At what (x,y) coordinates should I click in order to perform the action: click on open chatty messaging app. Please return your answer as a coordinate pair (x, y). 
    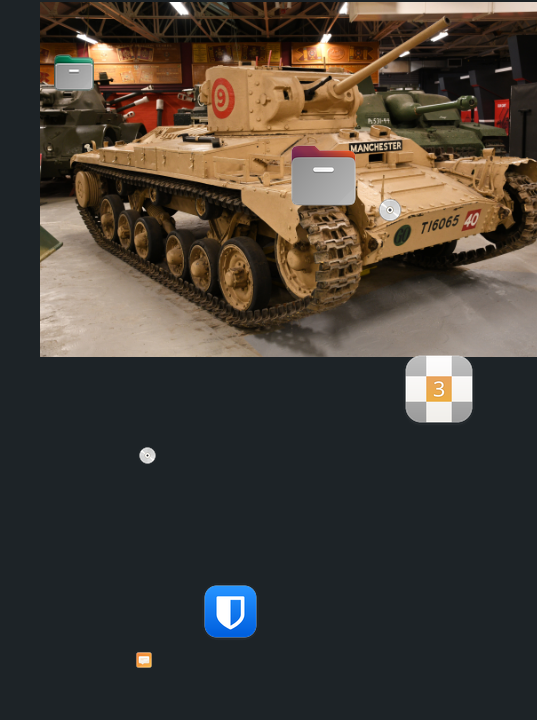
    Looking at the image, I should click on (144, 660).